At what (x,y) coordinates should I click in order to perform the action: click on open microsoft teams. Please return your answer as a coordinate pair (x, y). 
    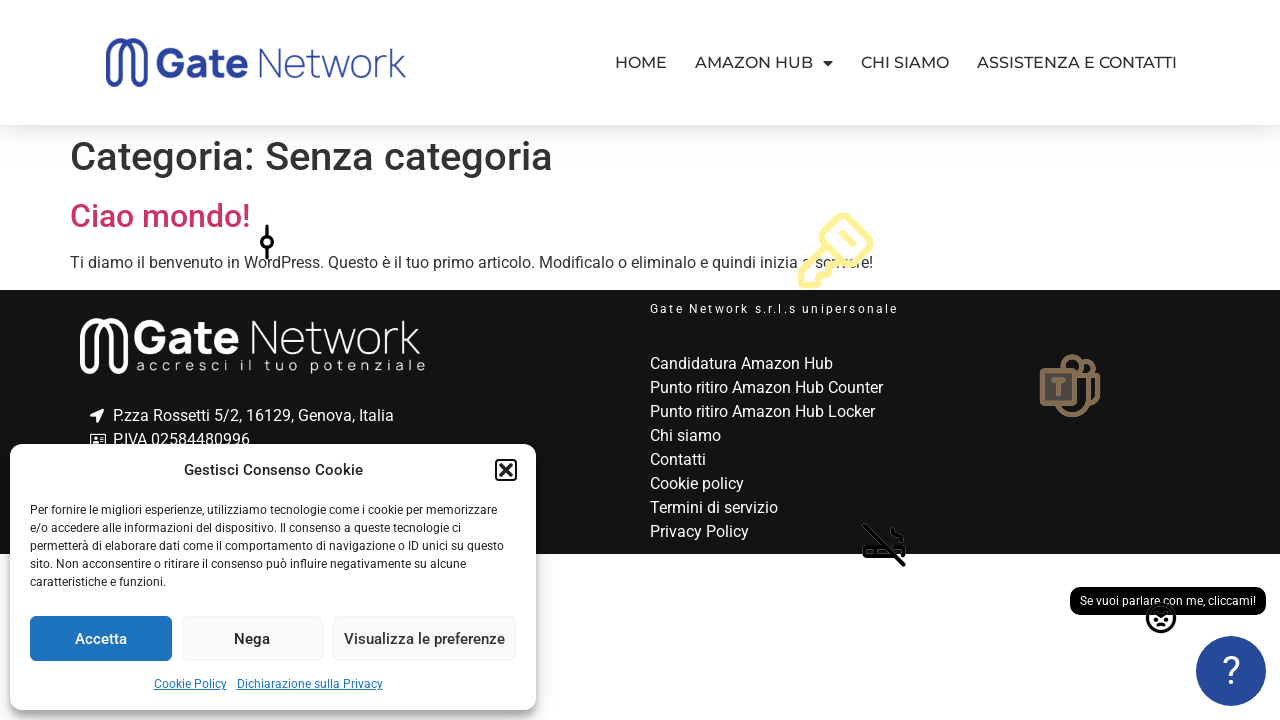
    Looking at the image, I should click on (1070, 387).